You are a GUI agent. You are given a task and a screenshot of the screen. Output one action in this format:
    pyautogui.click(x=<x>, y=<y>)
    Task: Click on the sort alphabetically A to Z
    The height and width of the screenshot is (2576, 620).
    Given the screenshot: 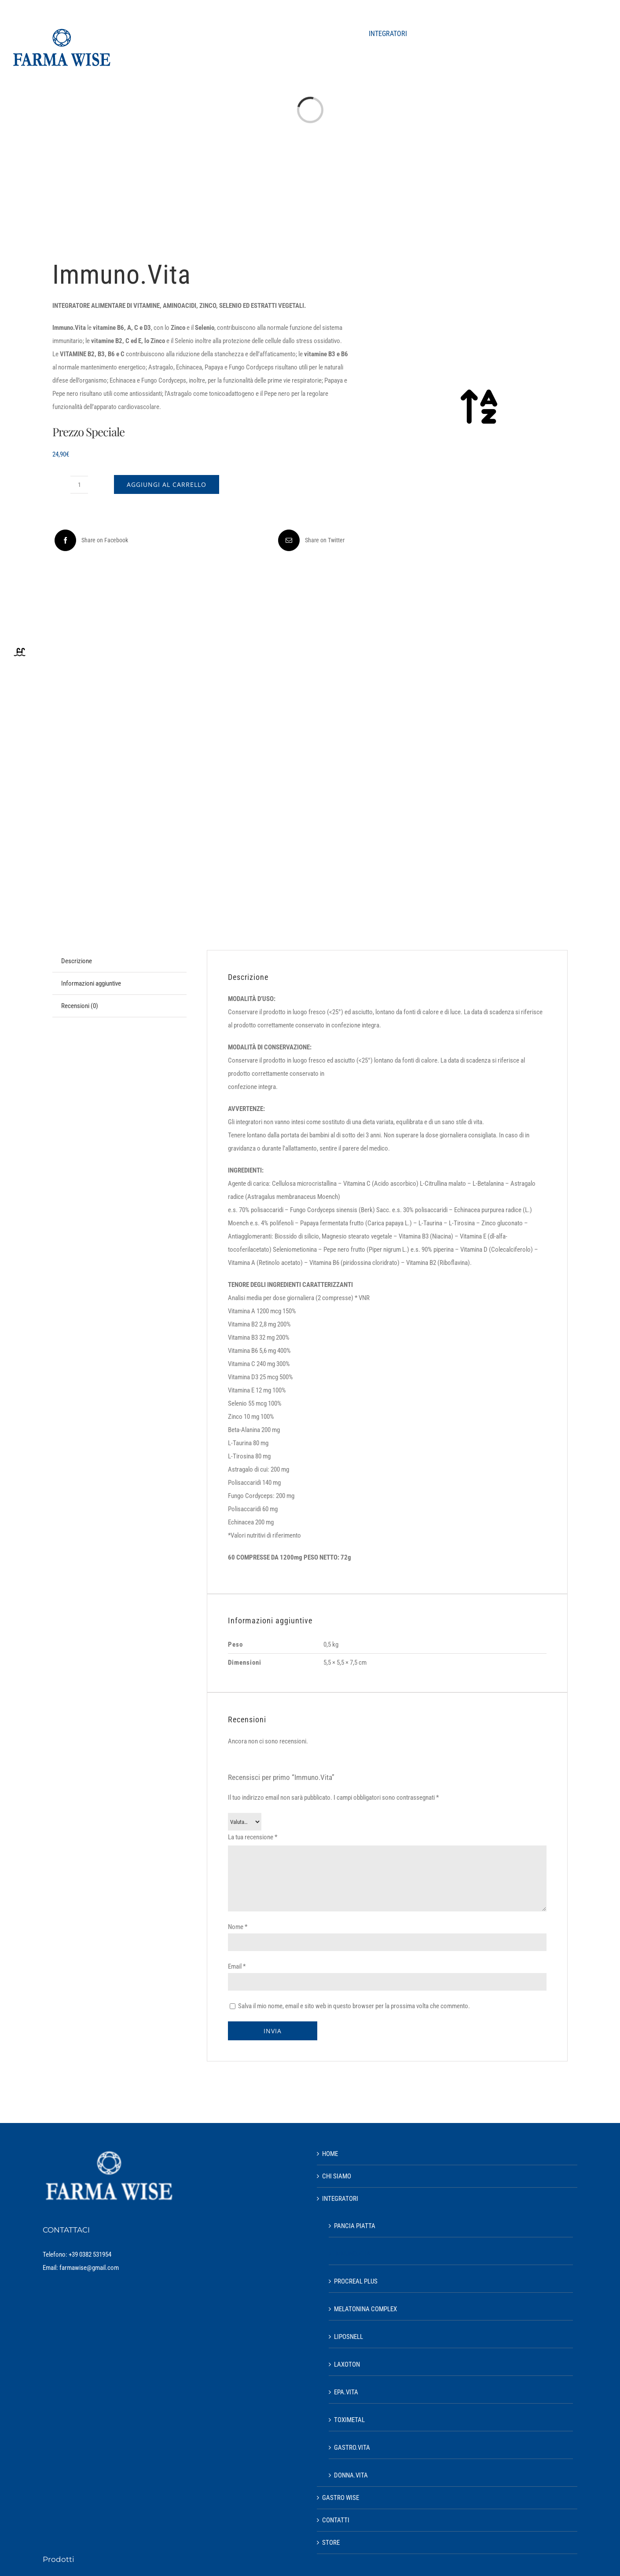 What is the action you would take?
    pyautogui.click(x=479, y=406)
    